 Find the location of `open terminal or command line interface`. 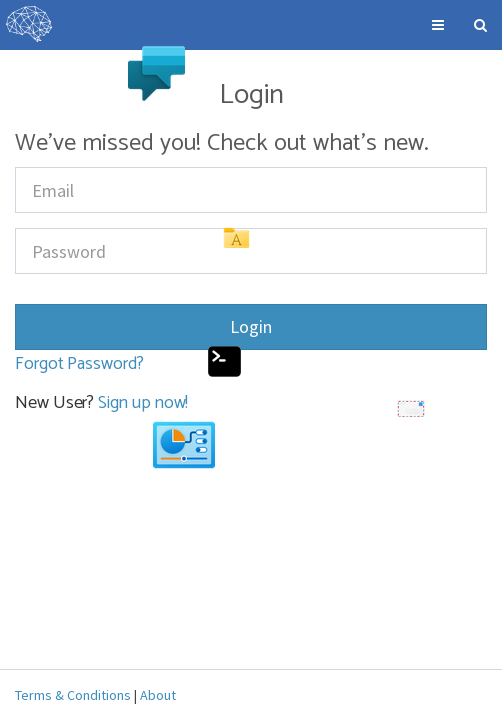

open terminal or command line interface is located at coordinates (224, 361).